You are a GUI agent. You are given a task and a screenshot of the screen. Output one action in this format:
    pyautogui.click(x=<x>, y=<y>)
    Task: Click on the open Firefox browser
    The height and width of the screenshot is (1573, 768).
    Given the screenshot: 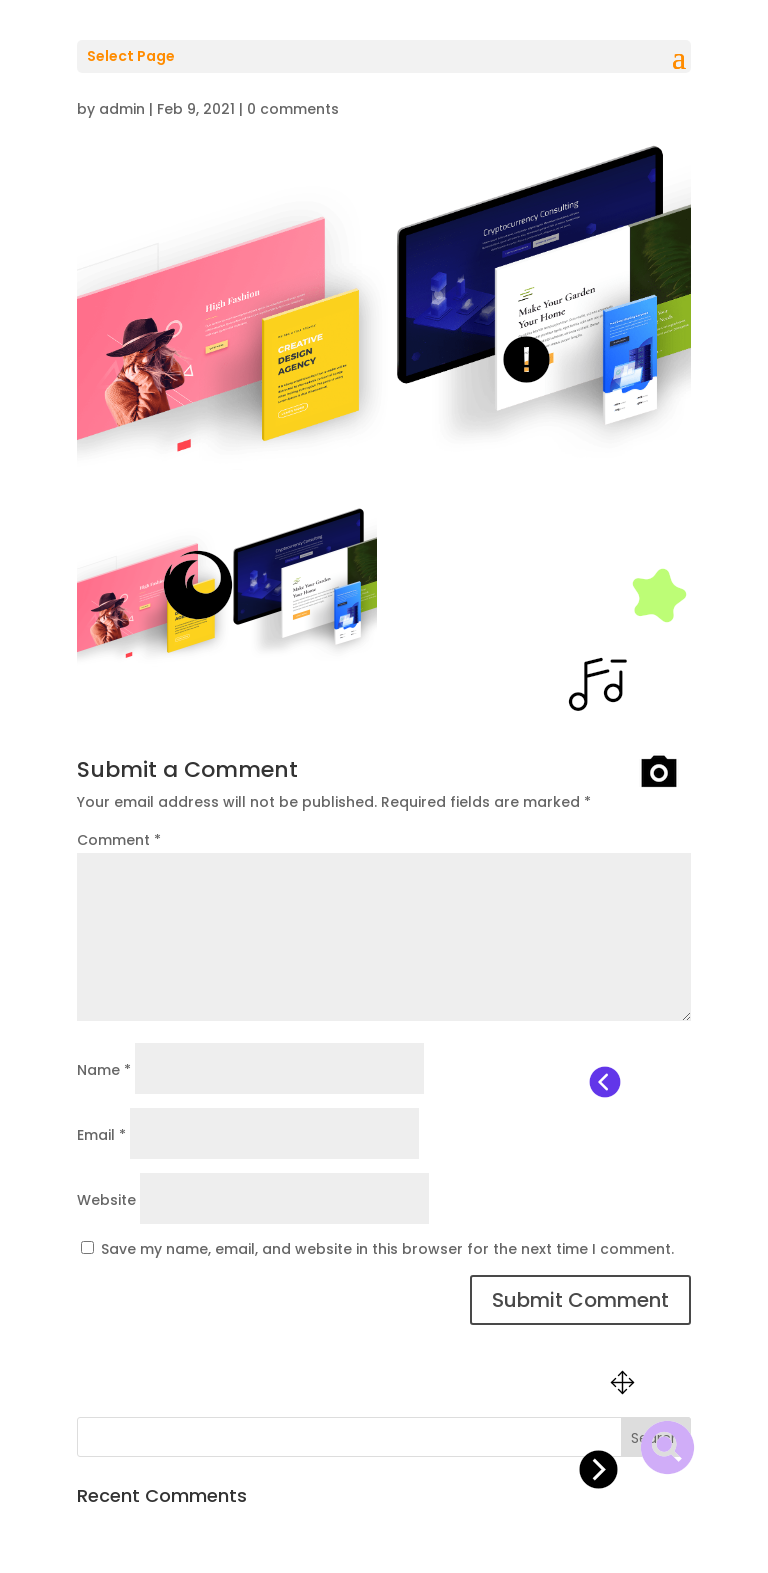 What is the action you would take?
    pyautogui.click(x=198, y=585)
    